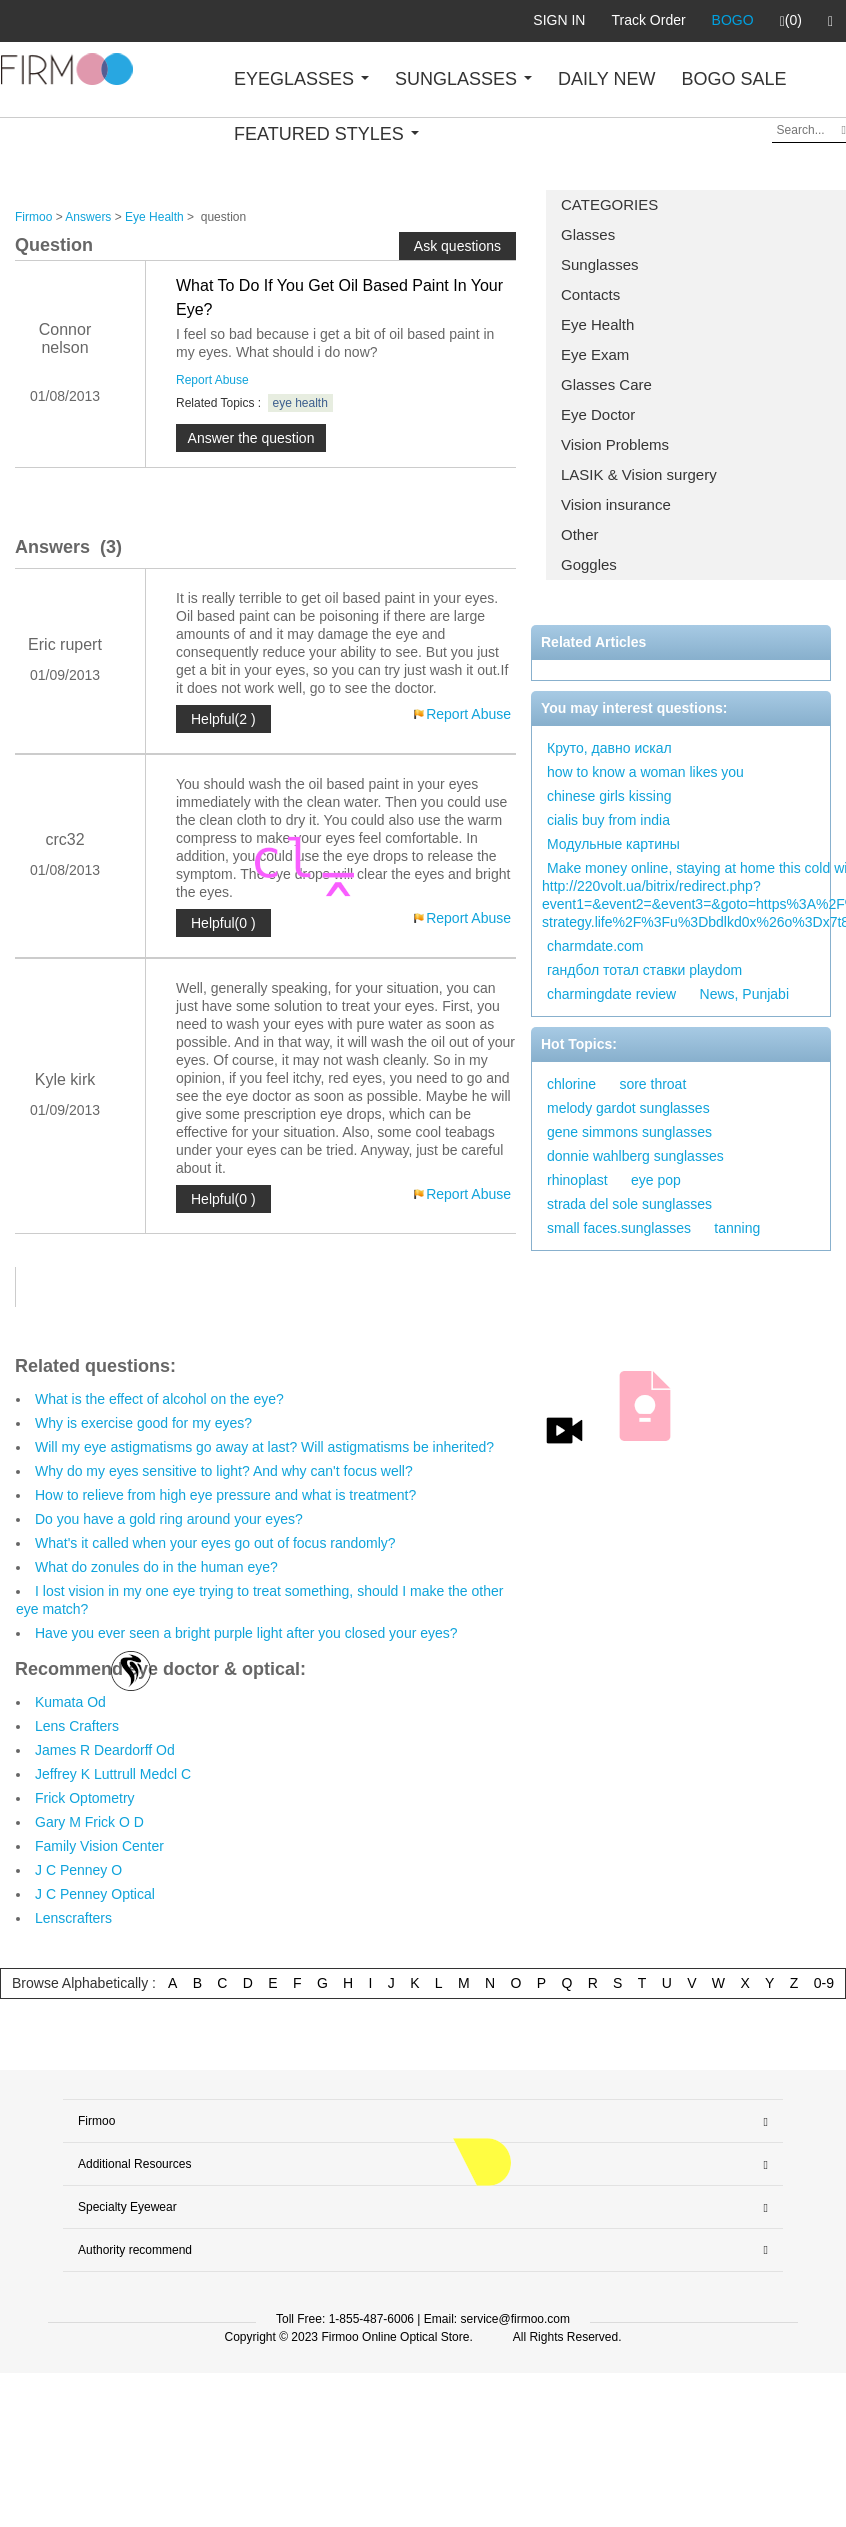  What do you see at coordinates (482, 2162) in the screenshot?
I see `open netdata monitoring dashboard` at bounding box center [482, 2162].